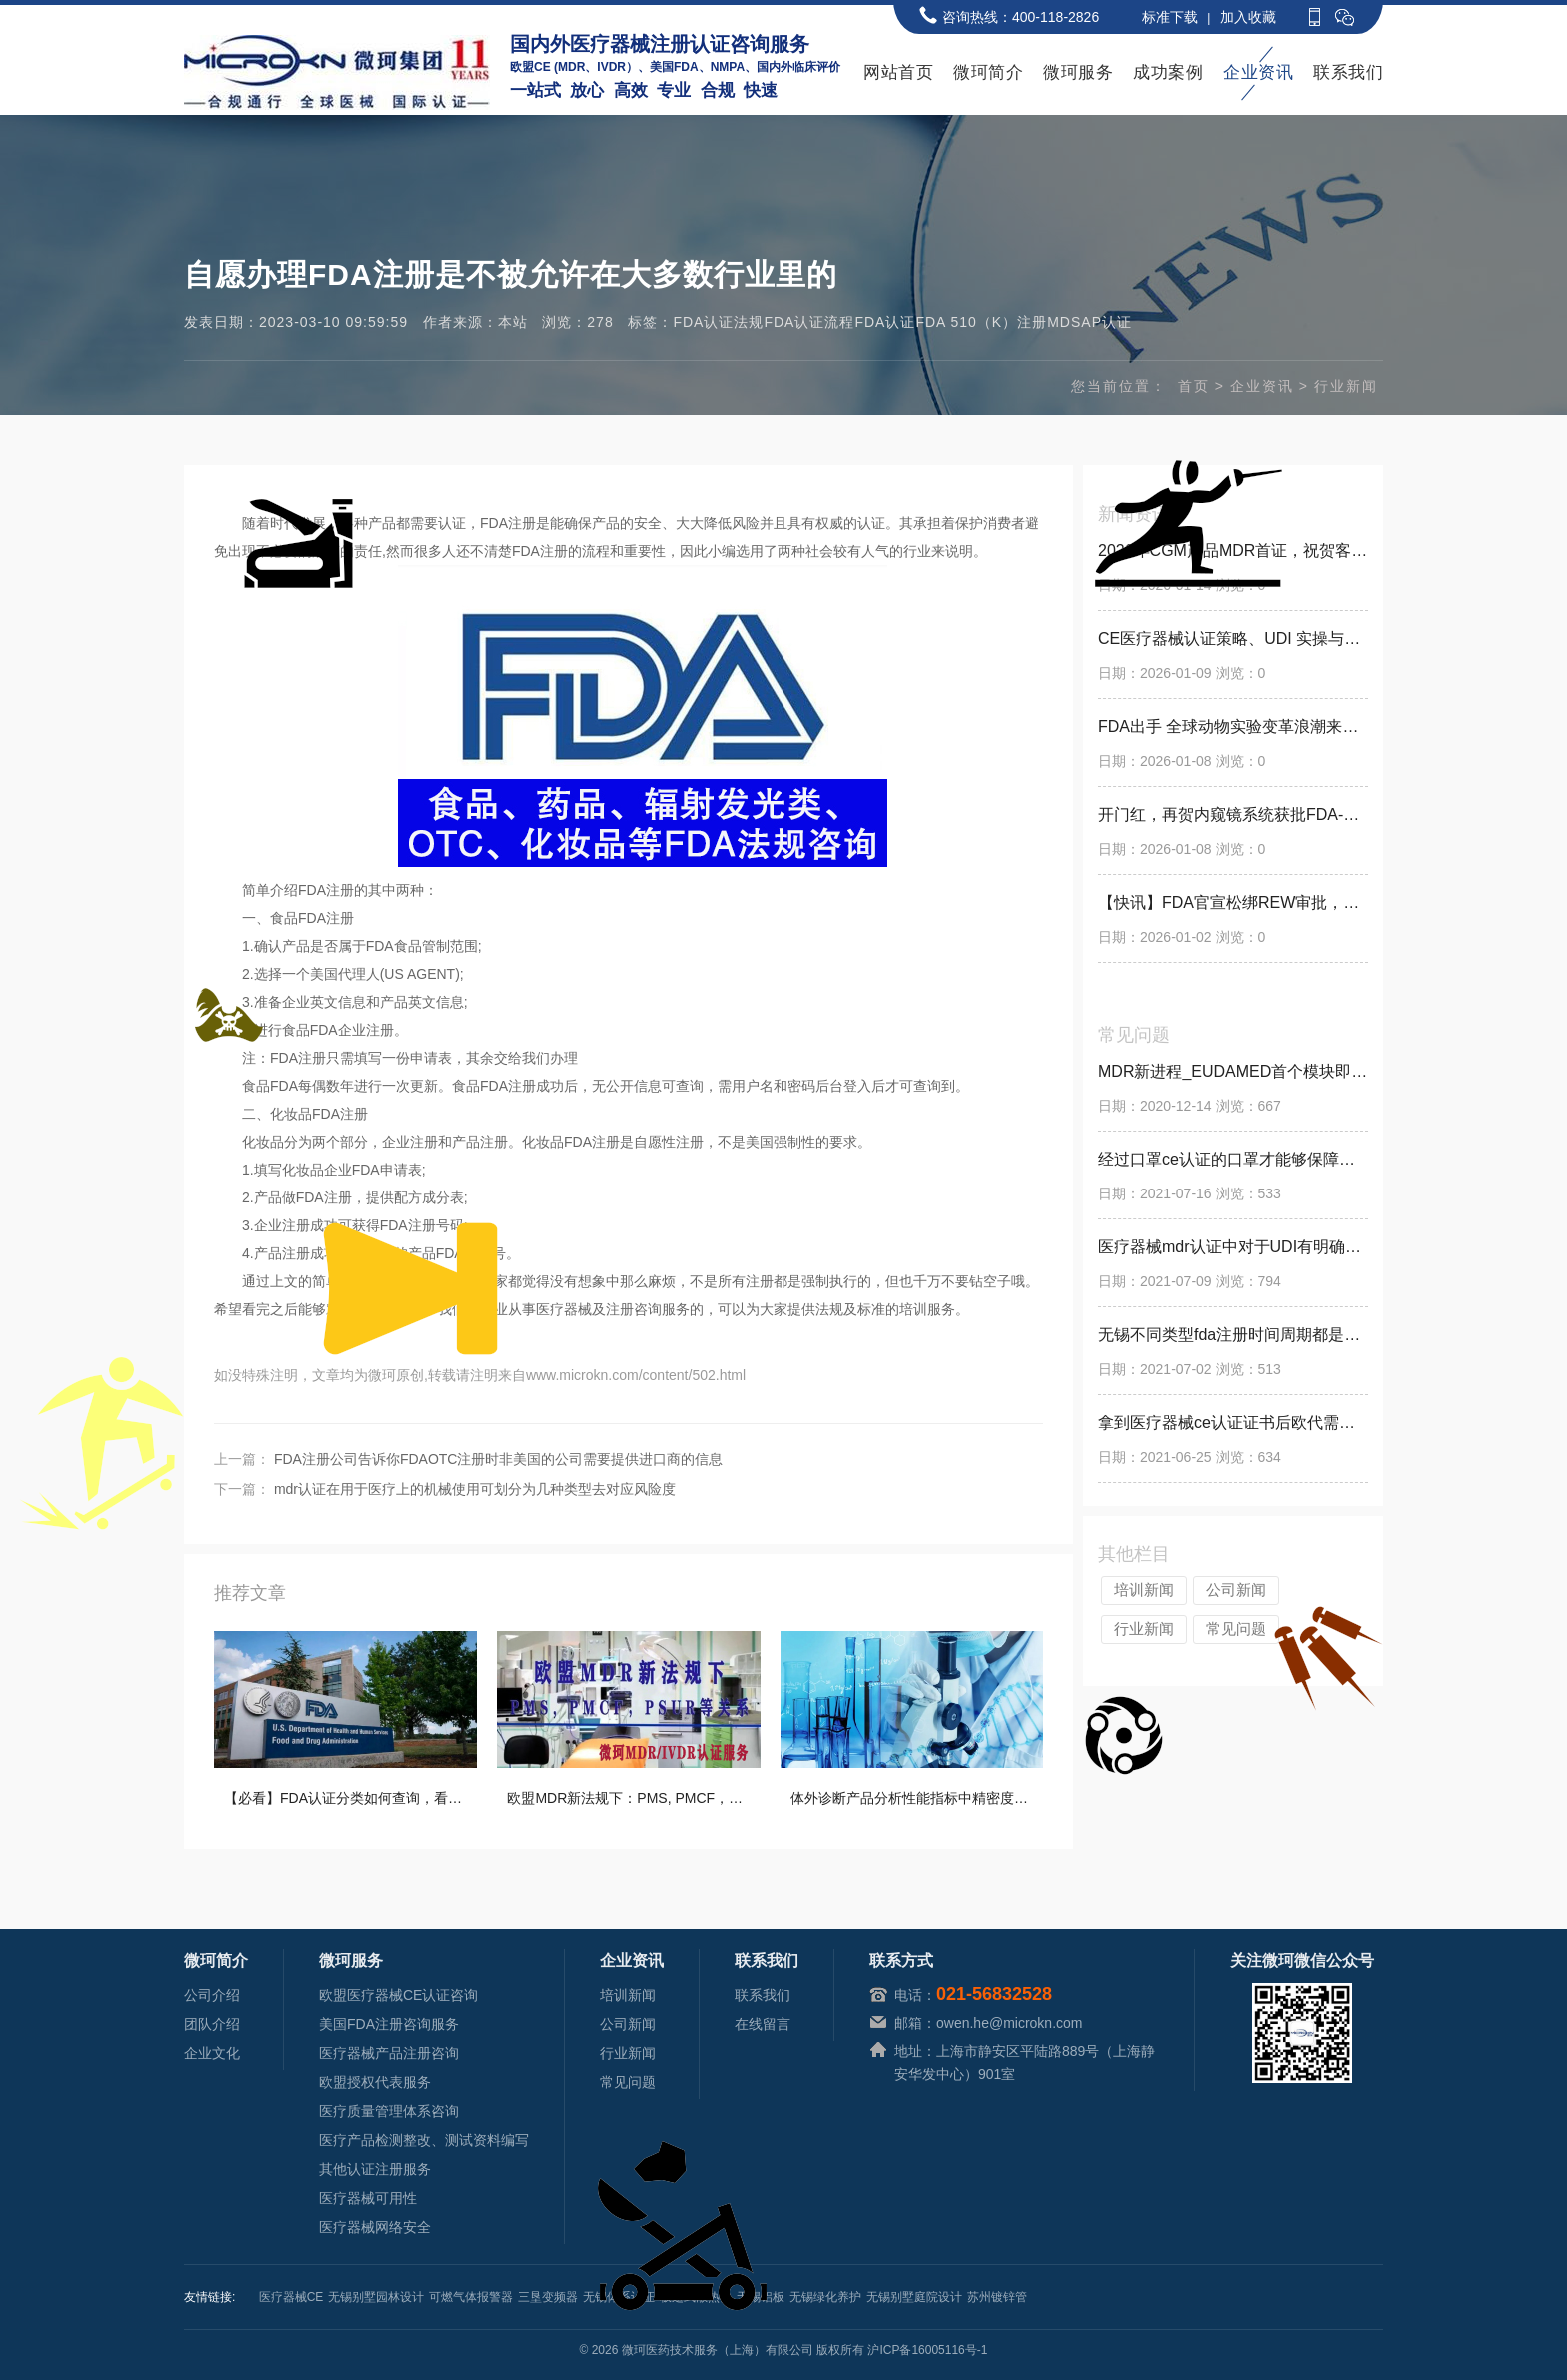 This screenshot has height=2380, width=1567. Describe the element at coordinates (410, 1288) in the screenshot. I see `skip to next track or media` at that location.